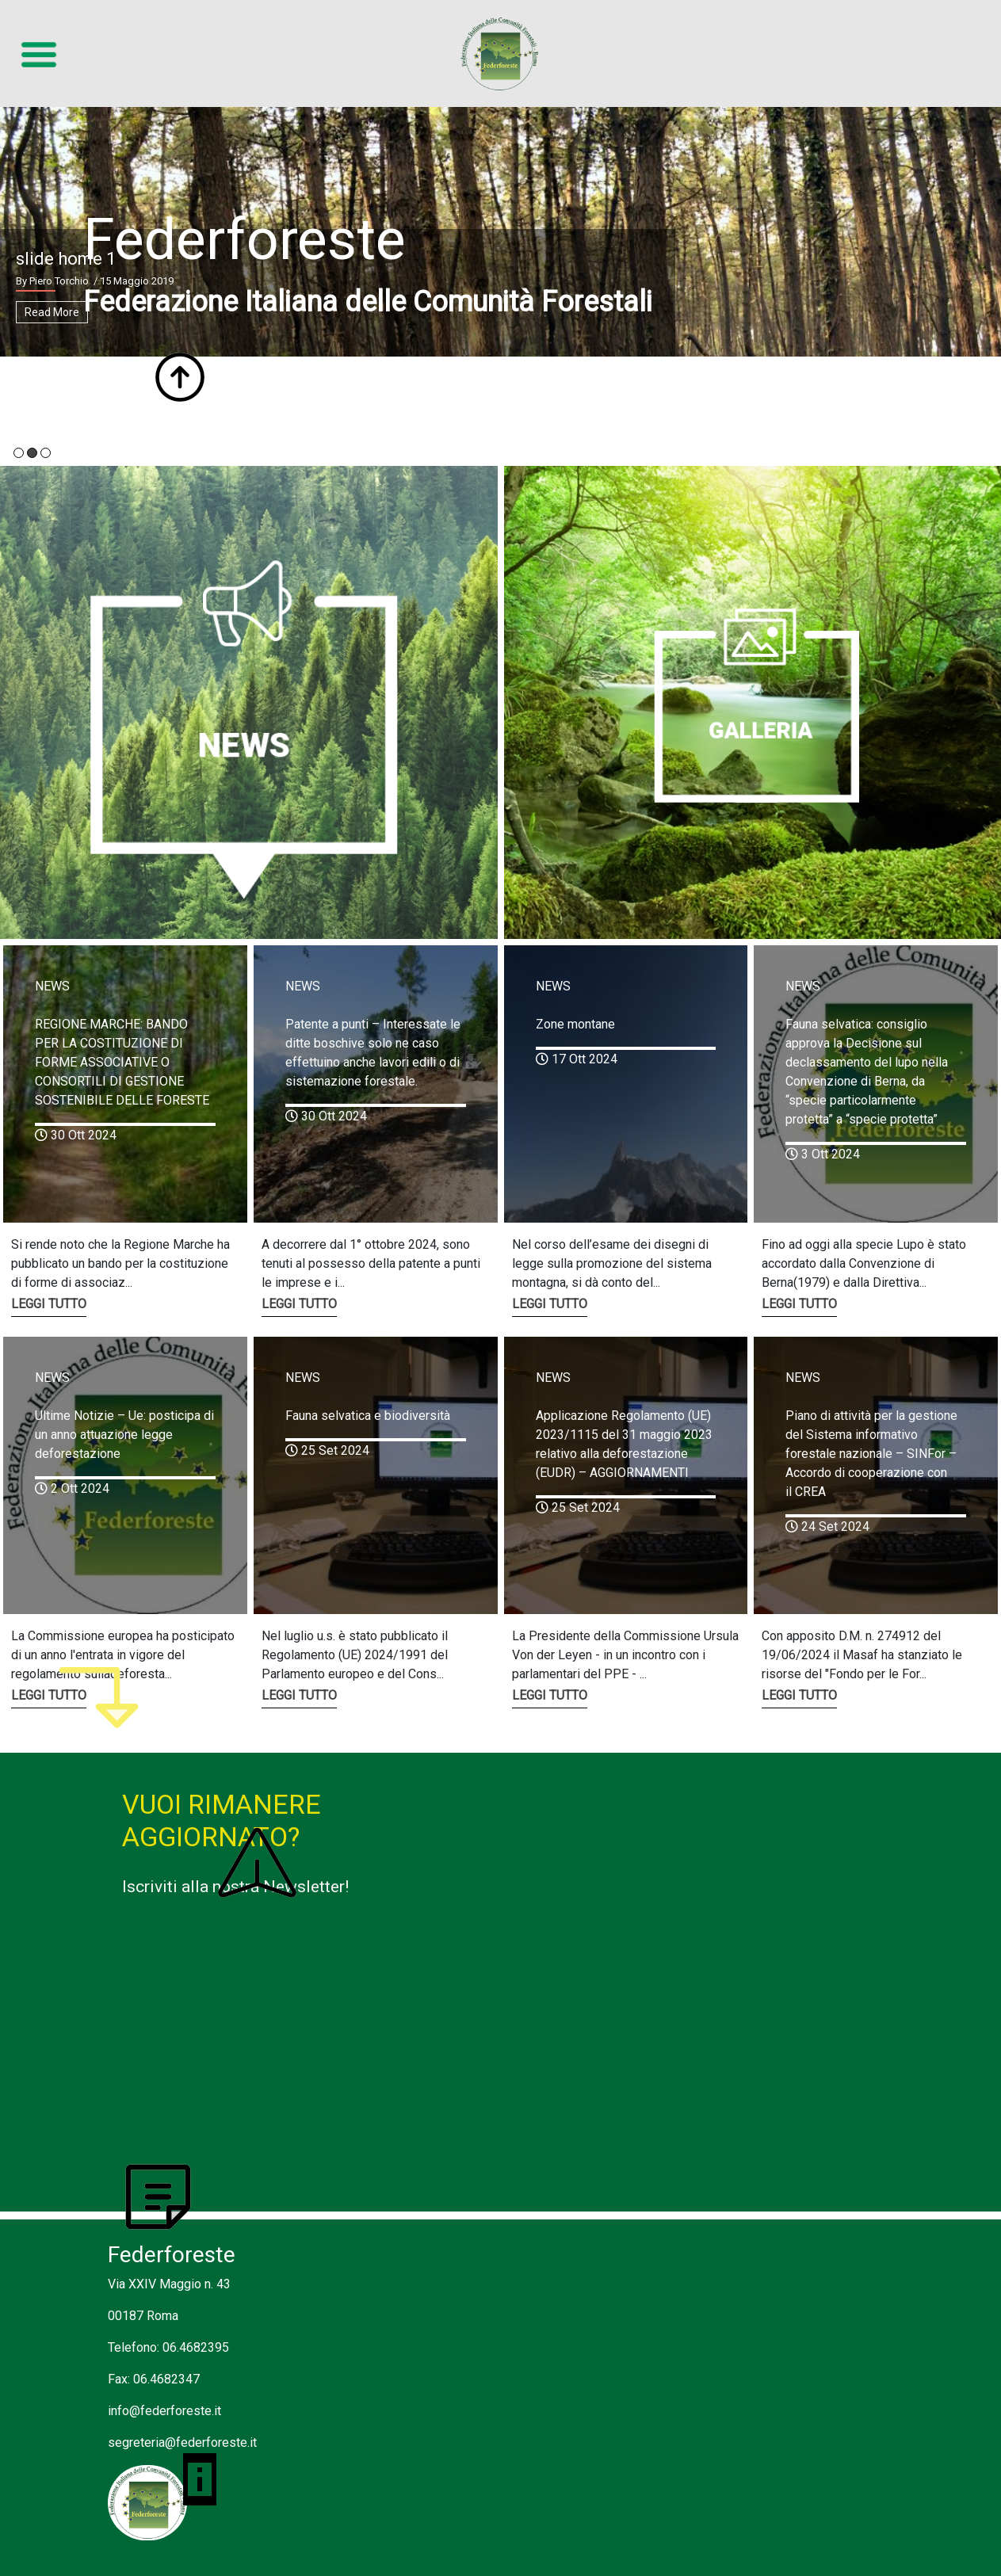 This screenshot has height=2576, width=1001. What do you see at coordinates (158, 2196) in the screenshot?
I see `create a new note` at bounding box center [158, 2196].